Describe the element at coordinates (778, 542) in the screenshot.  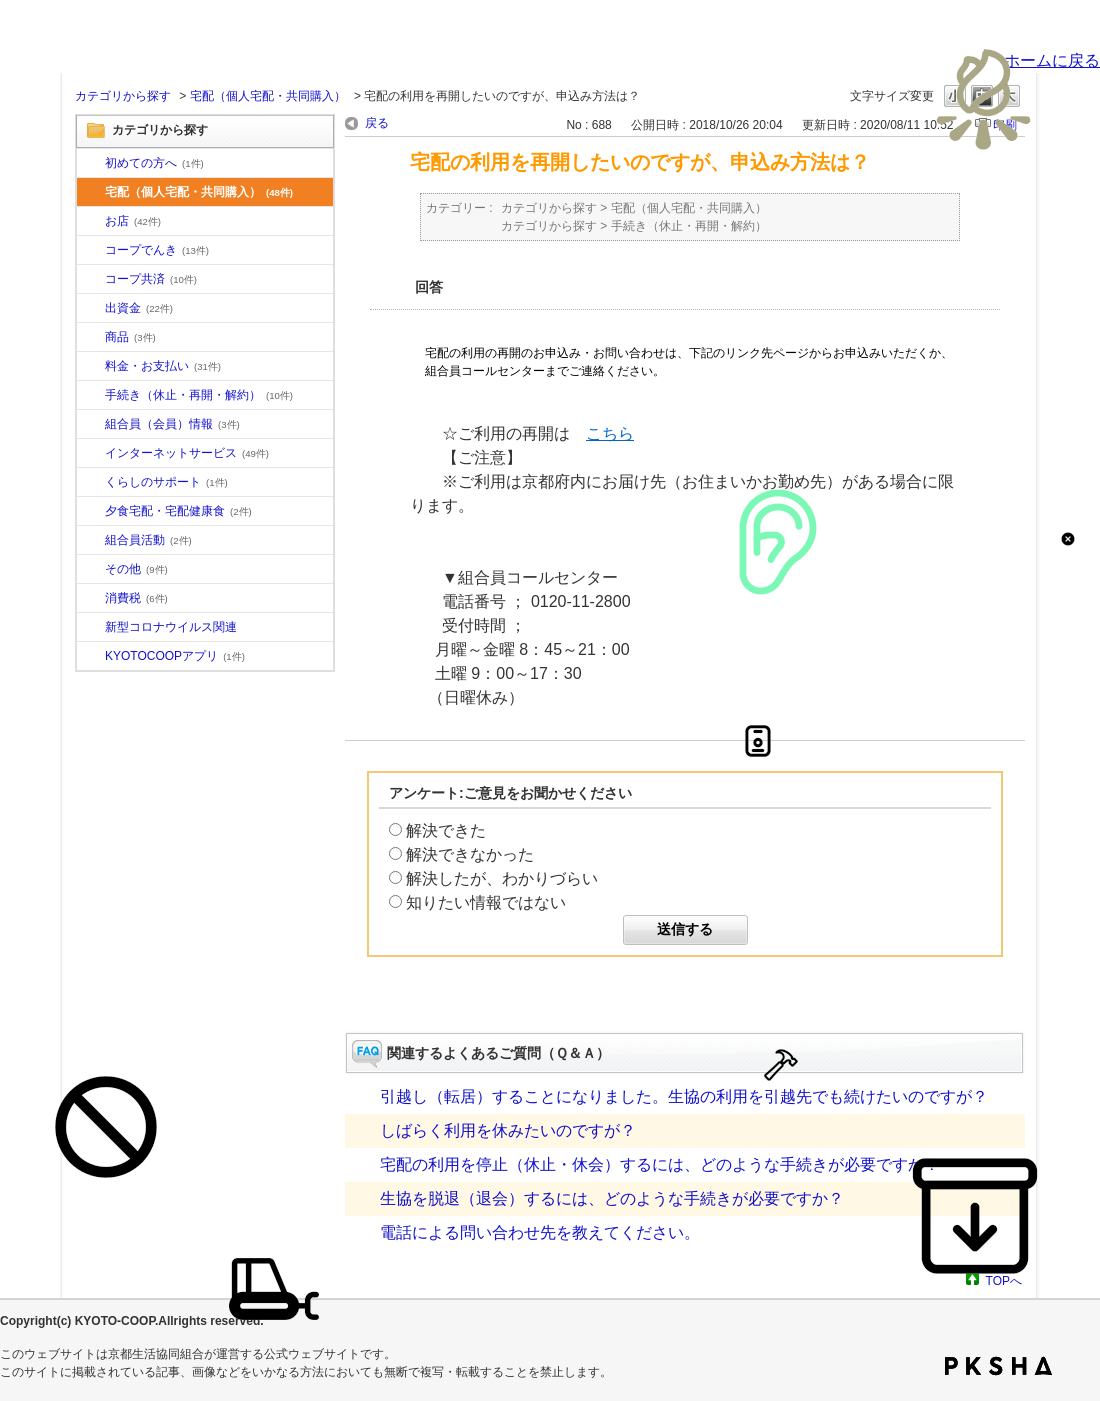
I see `accessibility settings for hearing features` at that location.